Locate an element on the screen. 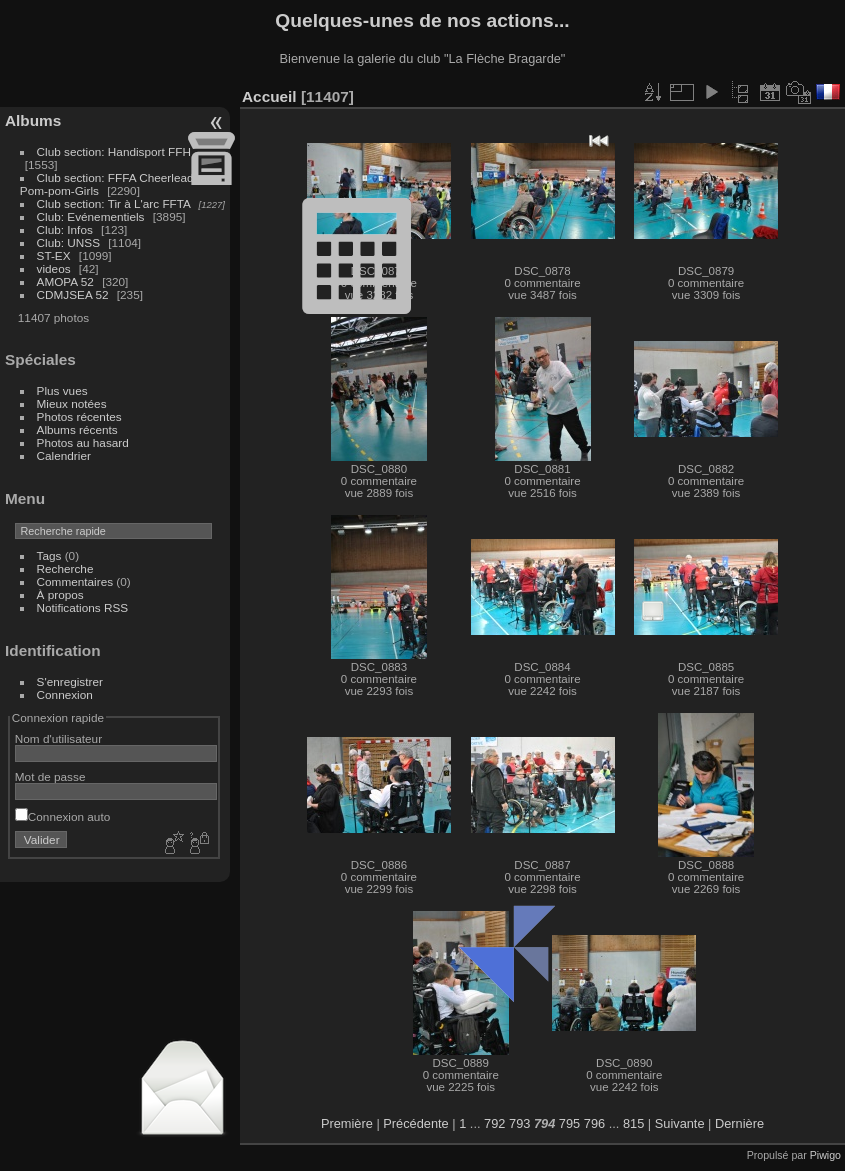 Image resolution: width=845 pixels, height=1171 pixels. open the adwaita demo application is located at coordinates (507, 954).